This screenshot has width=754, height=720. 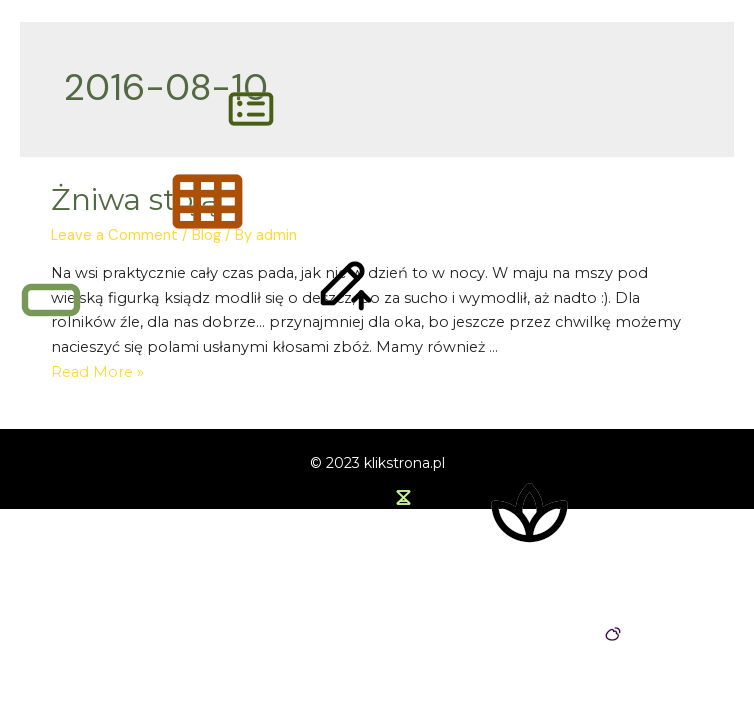 I want to click on indicates time is running low or nearly expired, so click(x=403, y=497).